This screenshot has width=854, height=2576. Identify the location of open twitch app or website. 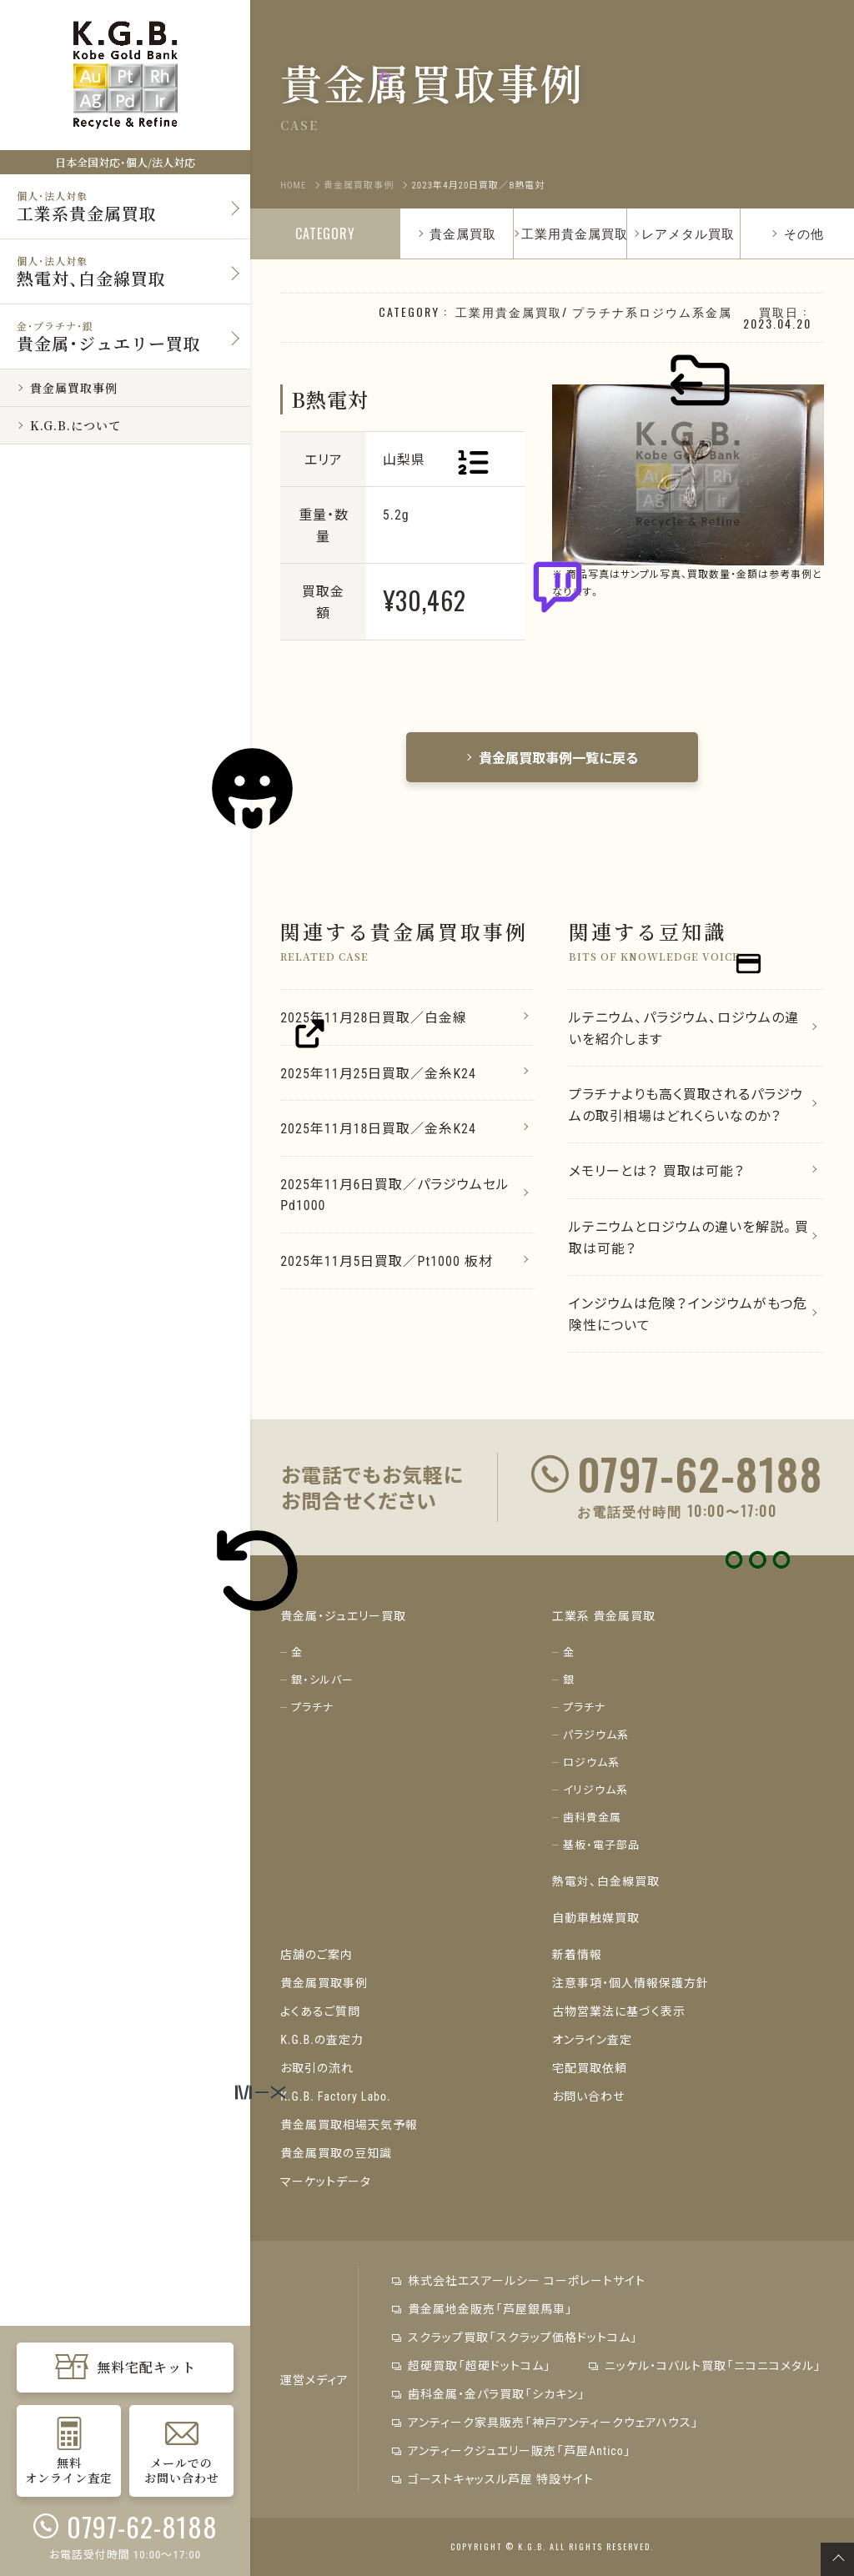
(557, 585).